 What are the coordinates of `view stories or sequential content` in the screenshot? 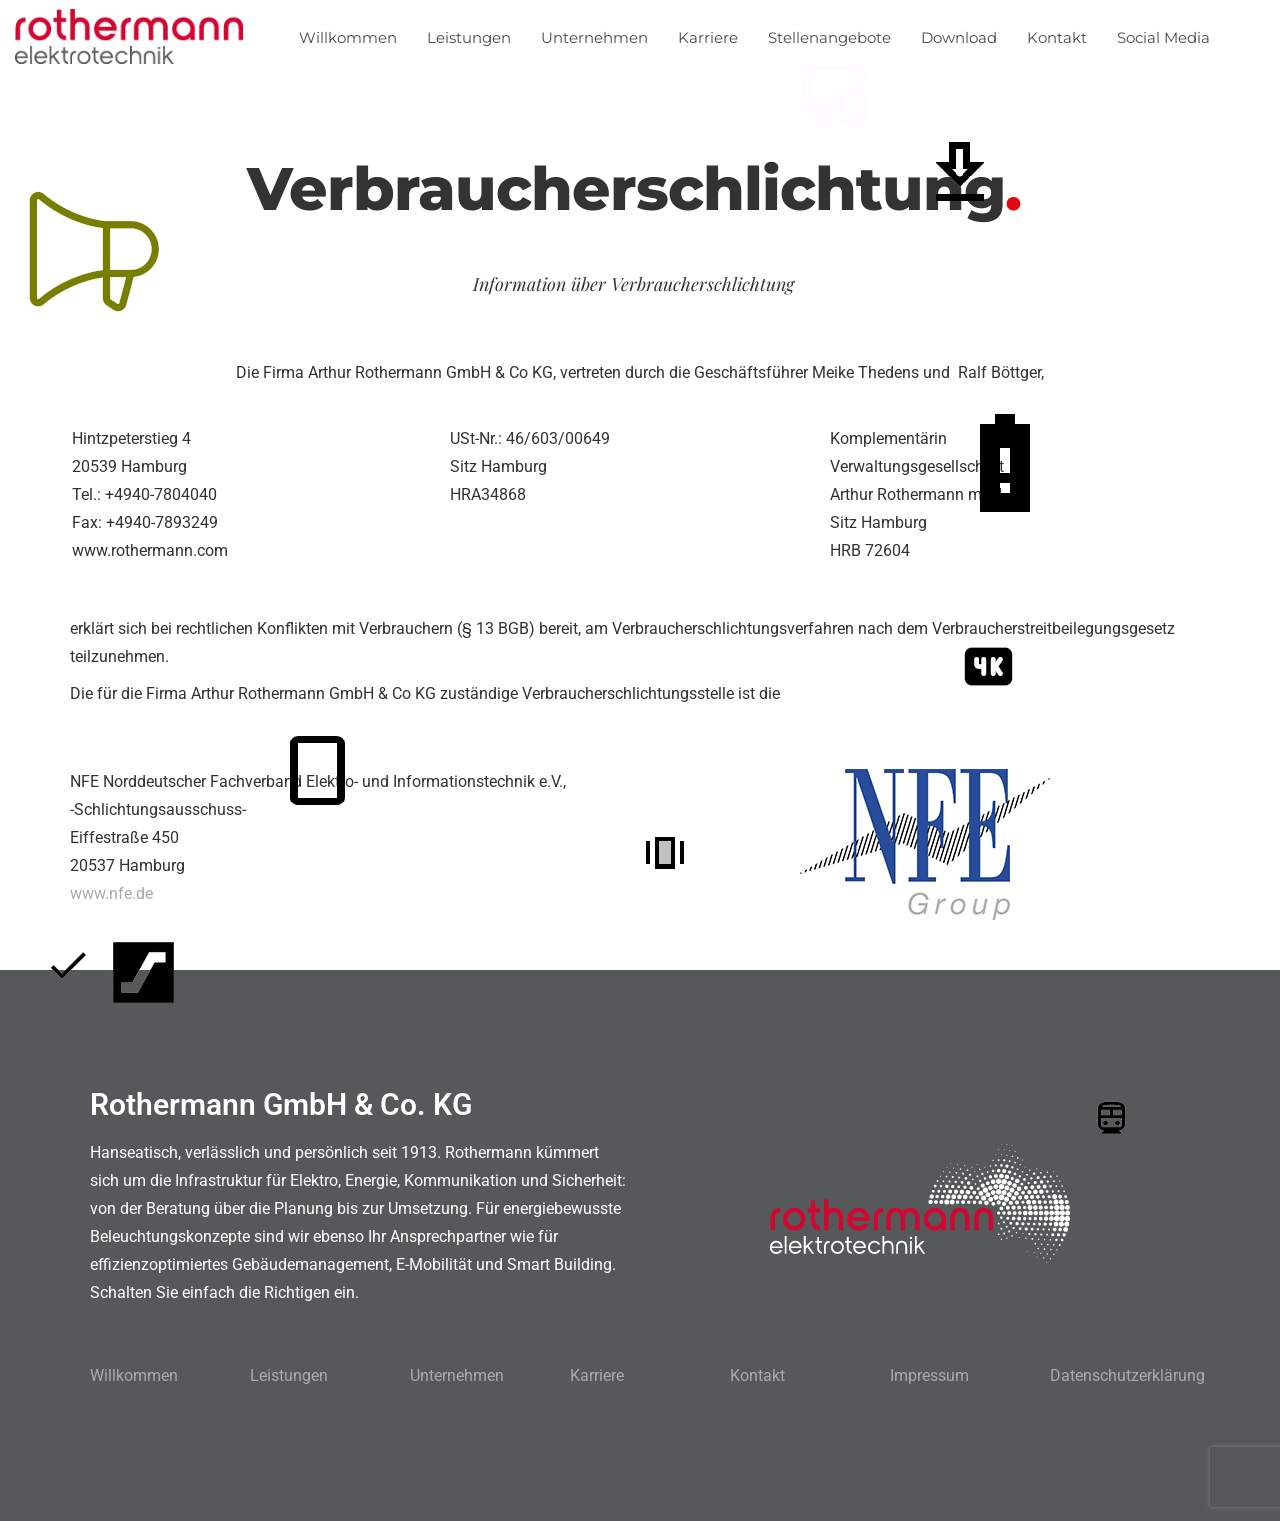 It's located at (665, 854).